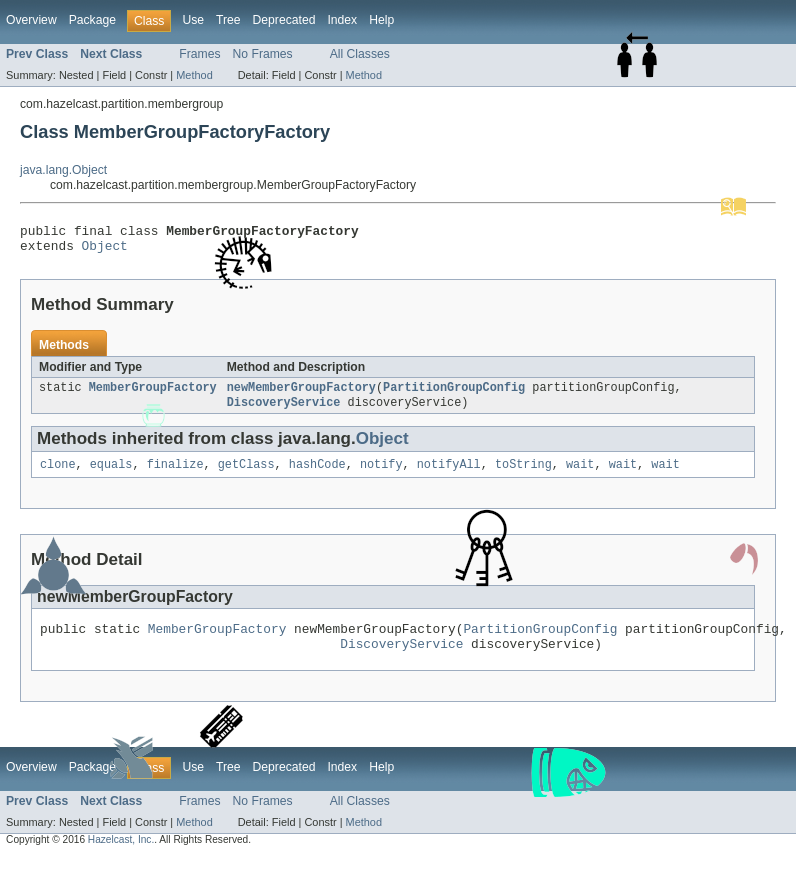 Image resolution: width=796 pixels, height=874 pixels. I want to click on view your boarding pass, so click(221, 726).